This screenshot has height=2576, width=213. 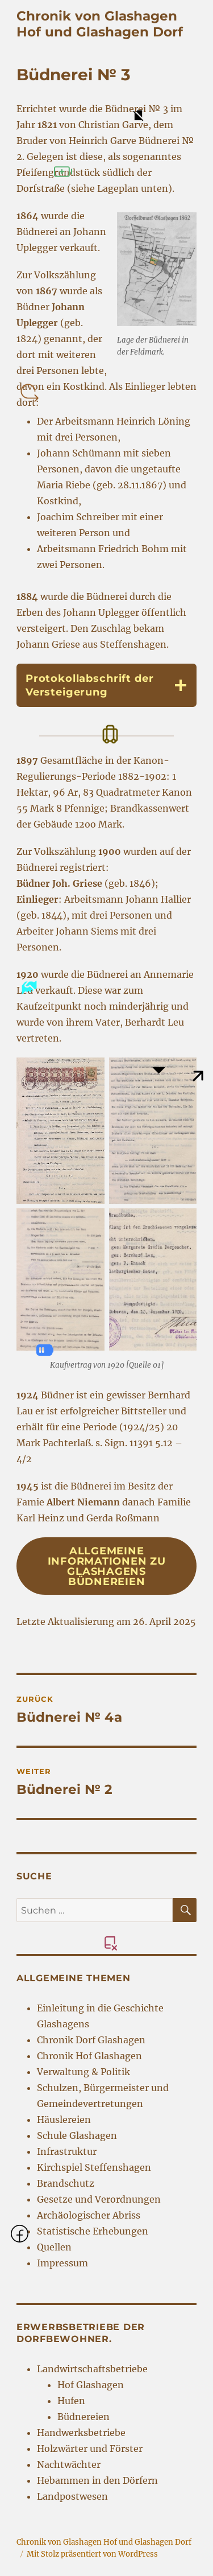 I want to click on indicates battery level at approximately 50% charge, so click(x=45, y=1350).